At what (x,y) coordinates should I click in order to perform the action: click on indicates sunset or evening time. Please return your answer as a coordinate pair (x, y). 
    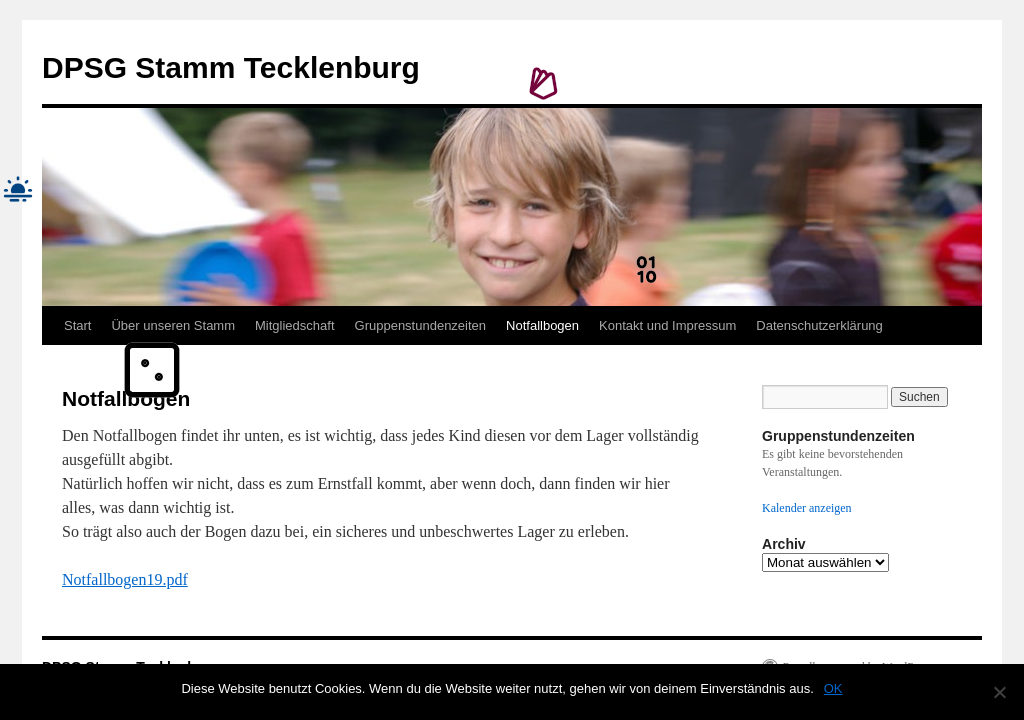
    Looking at the image, I should click on (18, 189).